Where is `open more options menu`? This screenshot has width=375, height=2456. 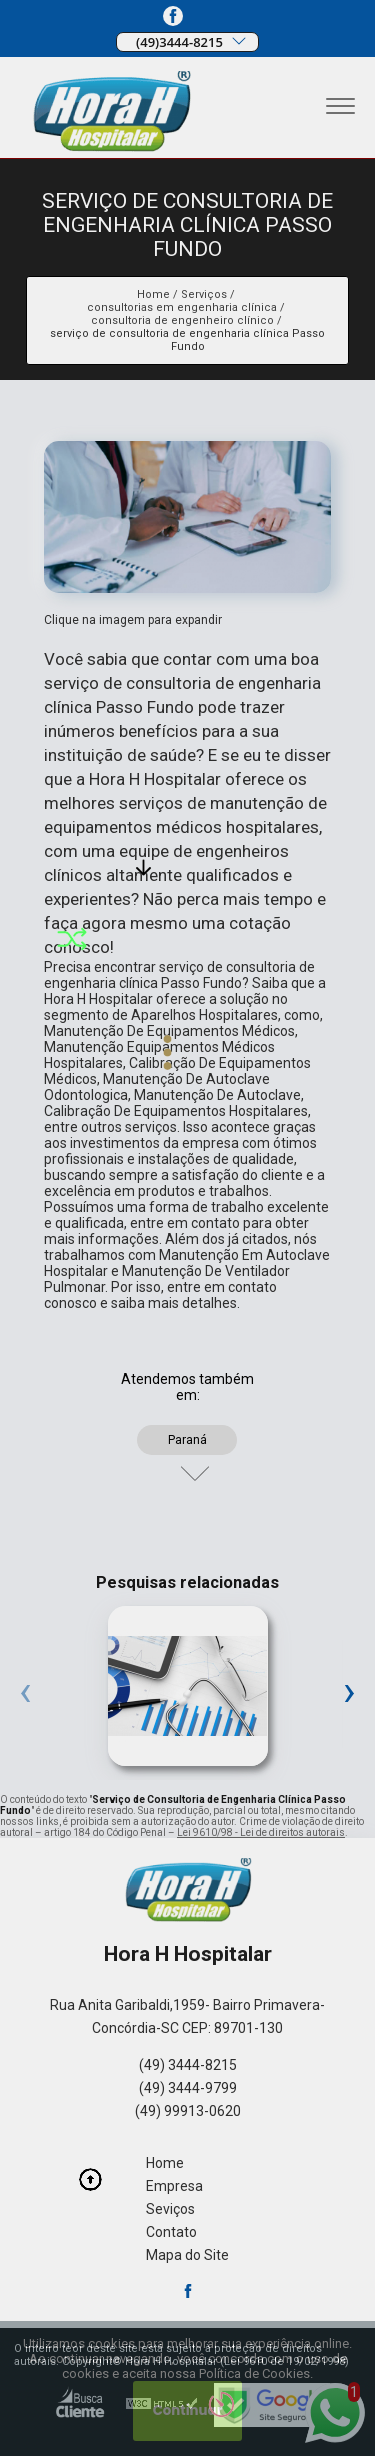 open more options menu is located at coordinates (167, 1052).